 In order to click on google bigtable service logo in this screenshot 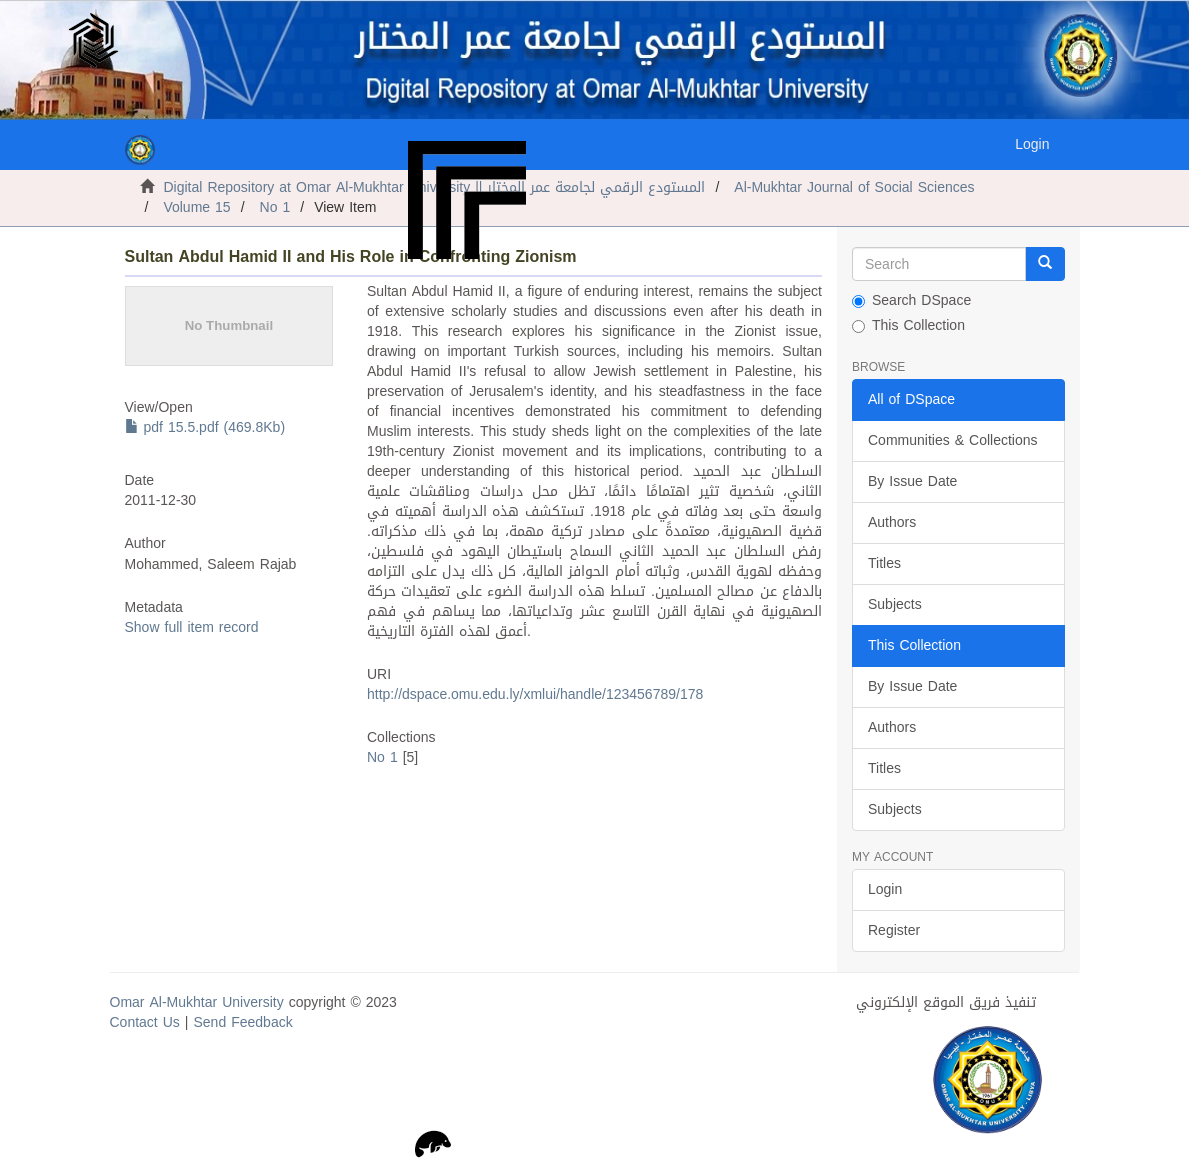, I will do `click(93, 40)`.